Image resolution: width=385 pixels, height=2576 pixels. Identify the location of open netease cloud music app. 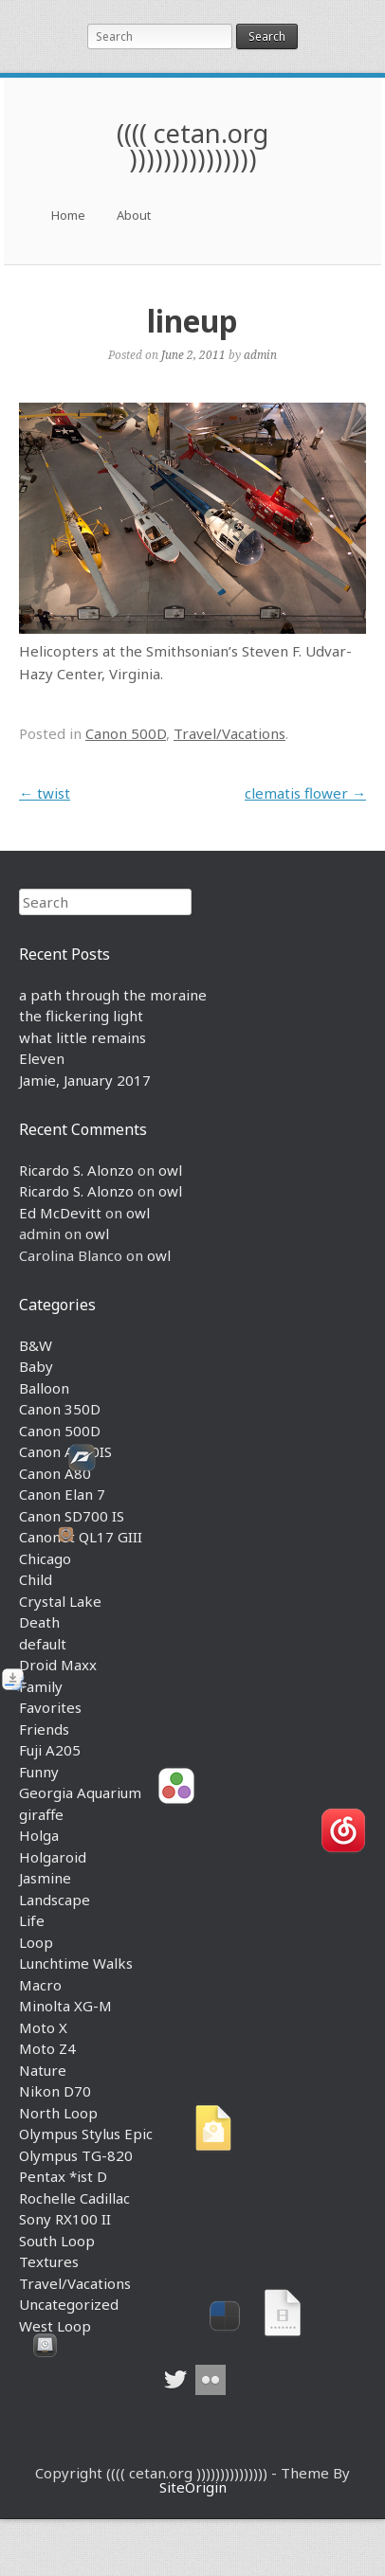
(343, 1830).